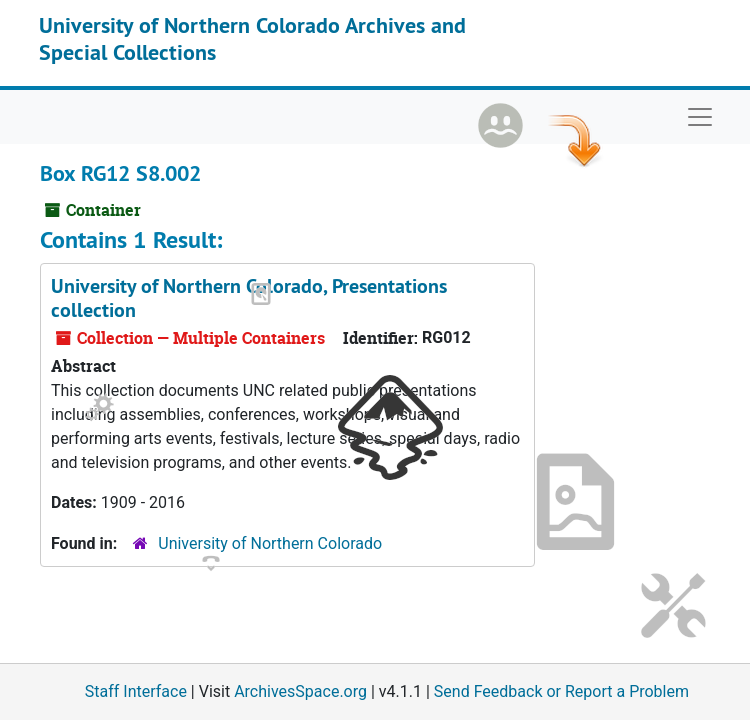  I want to click on rotate object clockwise, so click(576, 142).